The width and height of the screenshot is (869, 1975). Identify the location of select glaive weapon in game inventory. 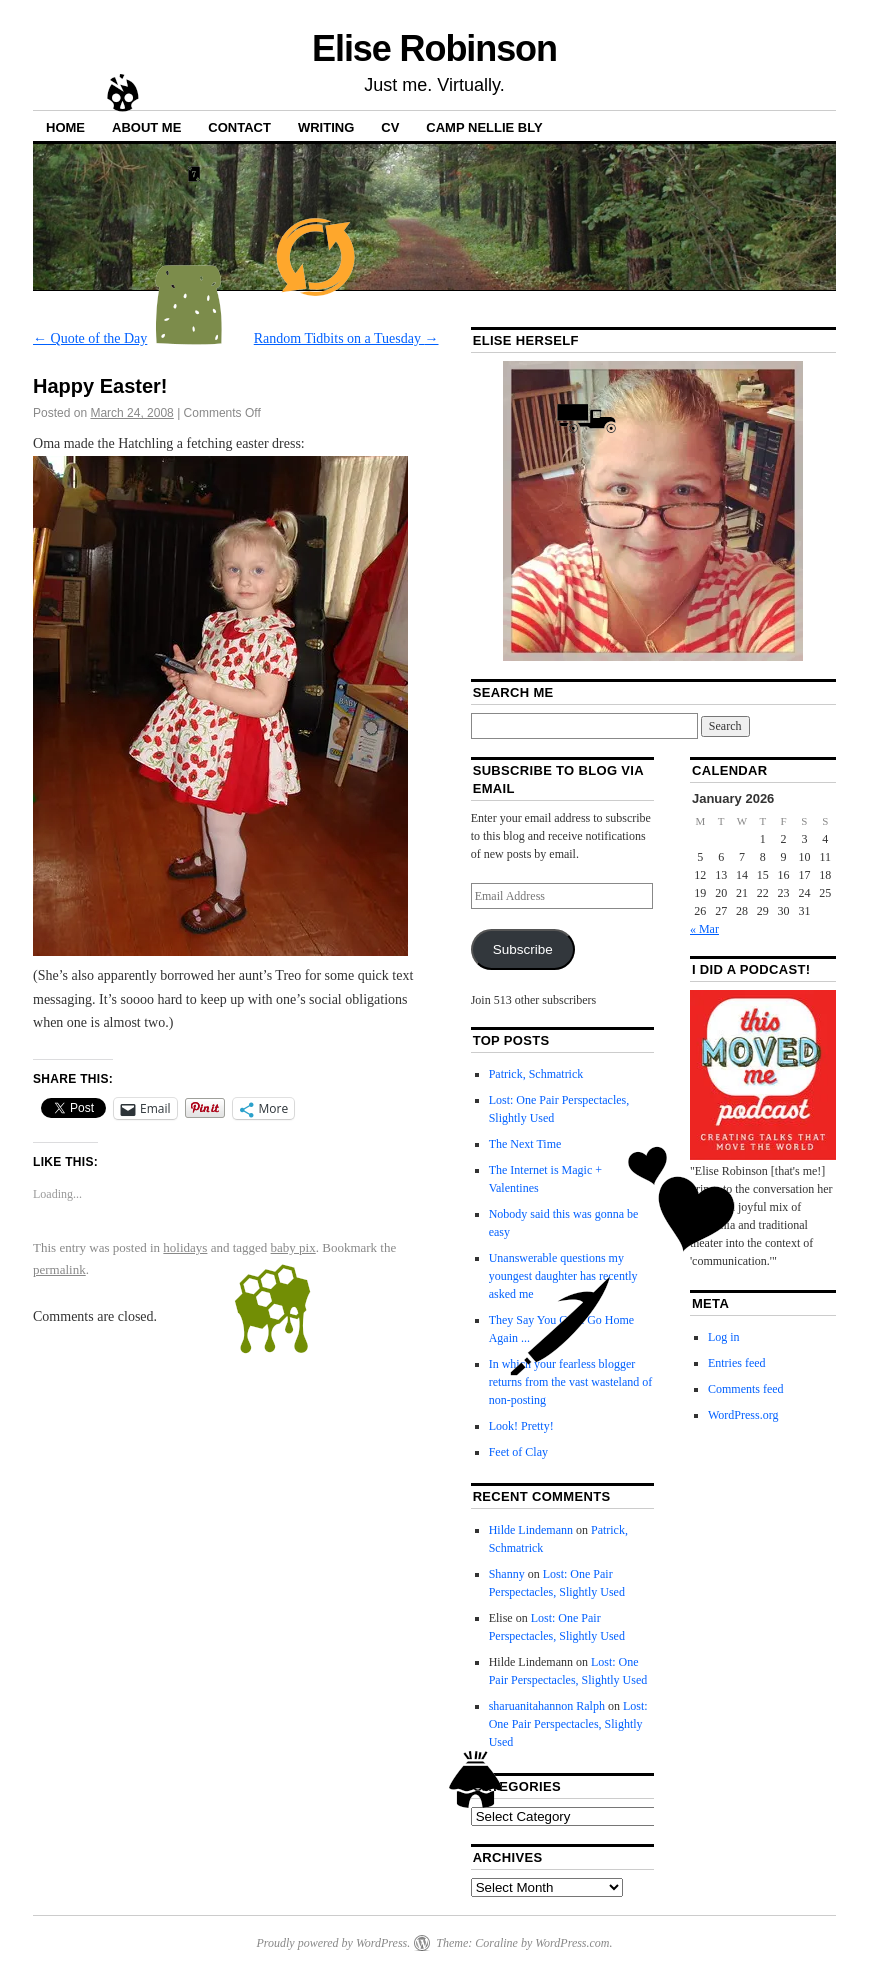
(561, 1325).